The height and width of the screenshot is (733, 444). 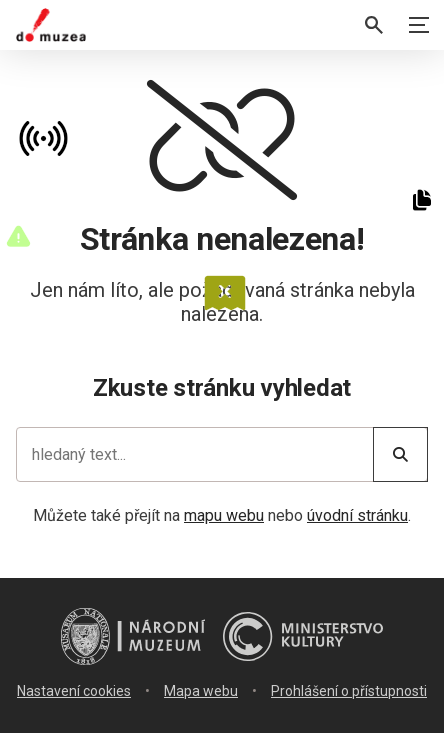 What do you see at coordinates (43, 138) in the screenshot?
I see `indicates wireless signal strength` at bounding box center [43, 138].